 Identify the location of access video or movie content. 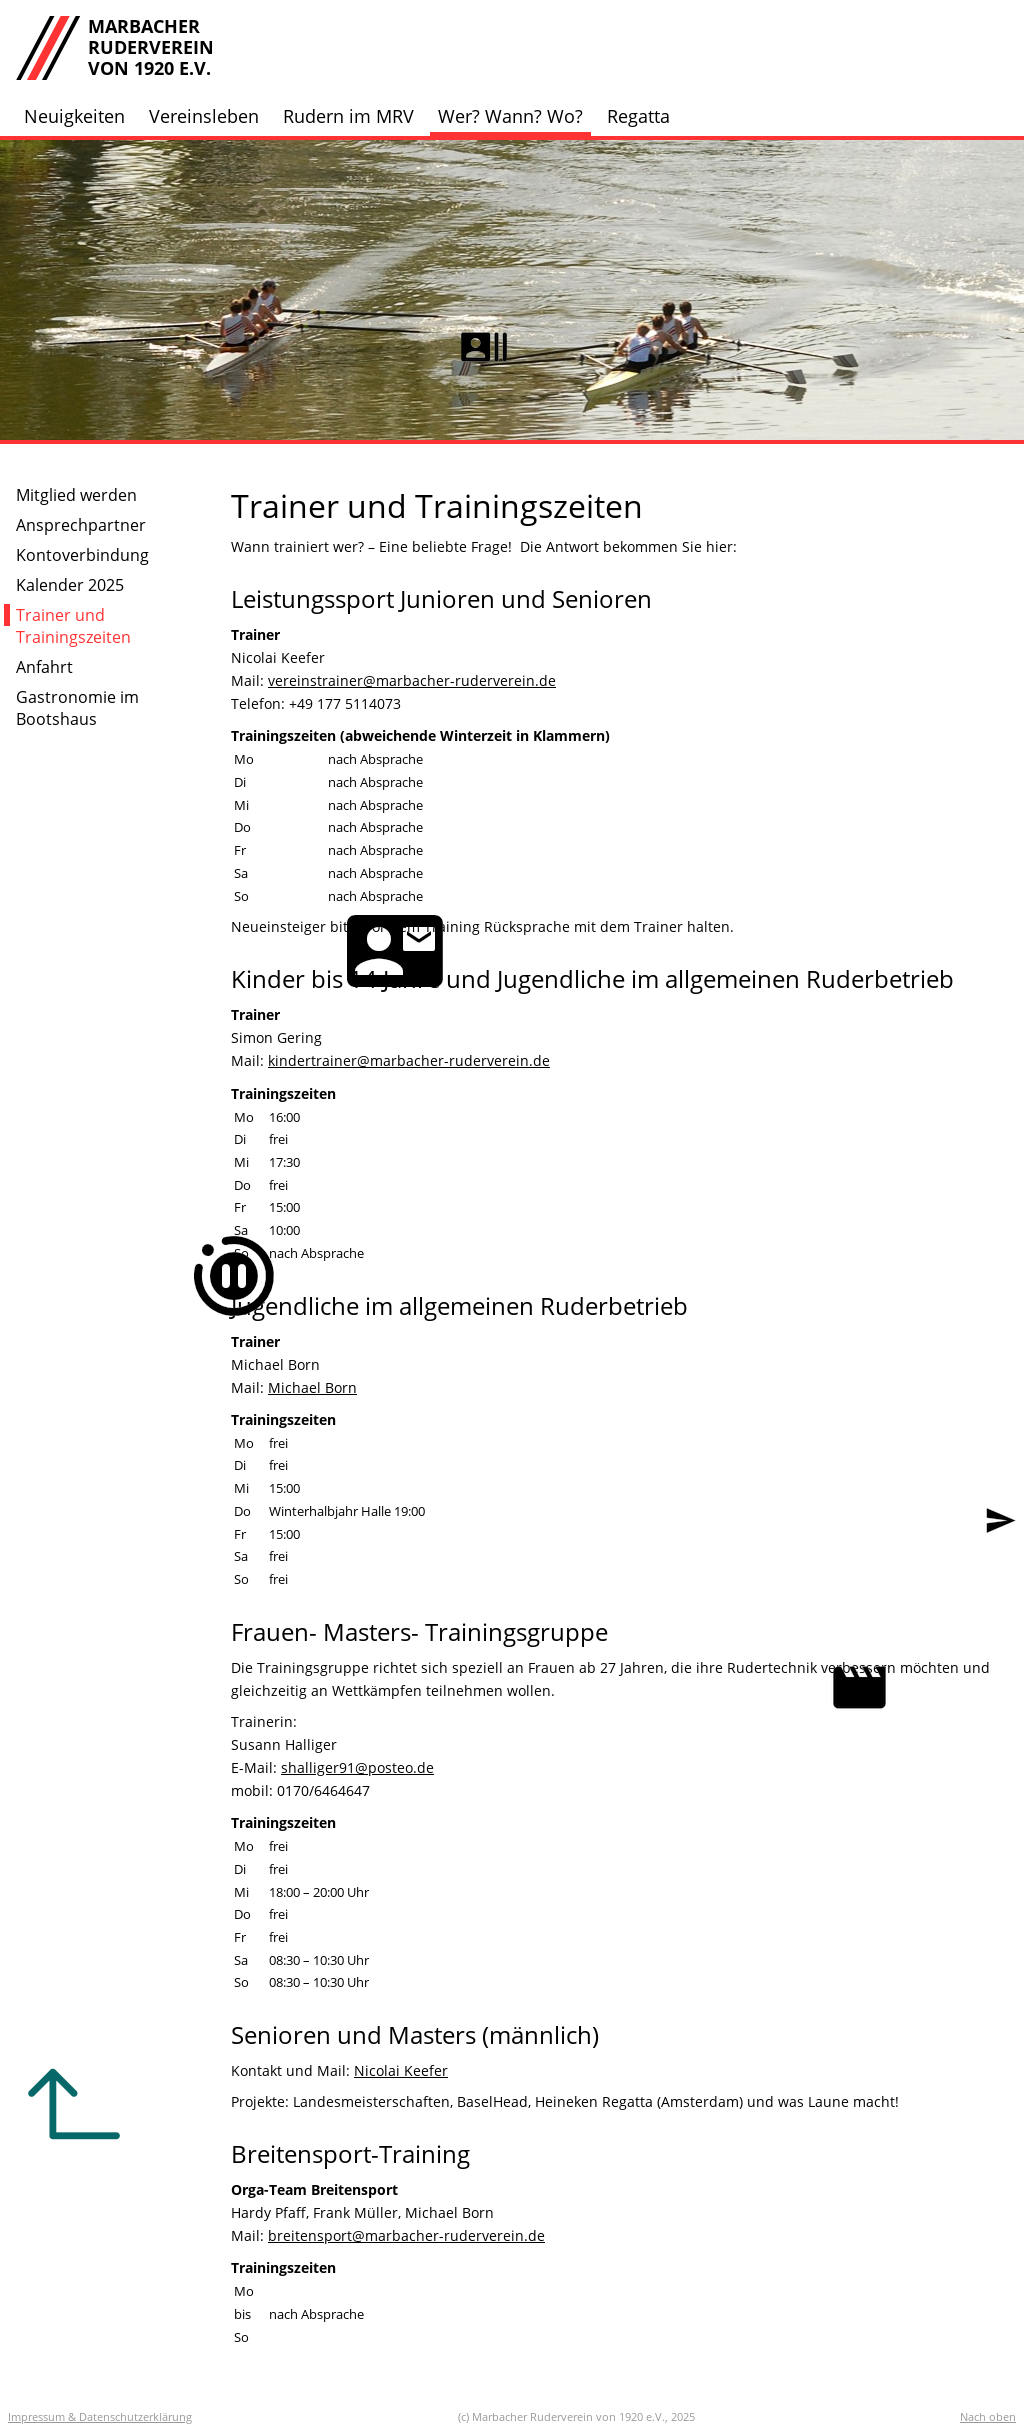
(859, 1687).